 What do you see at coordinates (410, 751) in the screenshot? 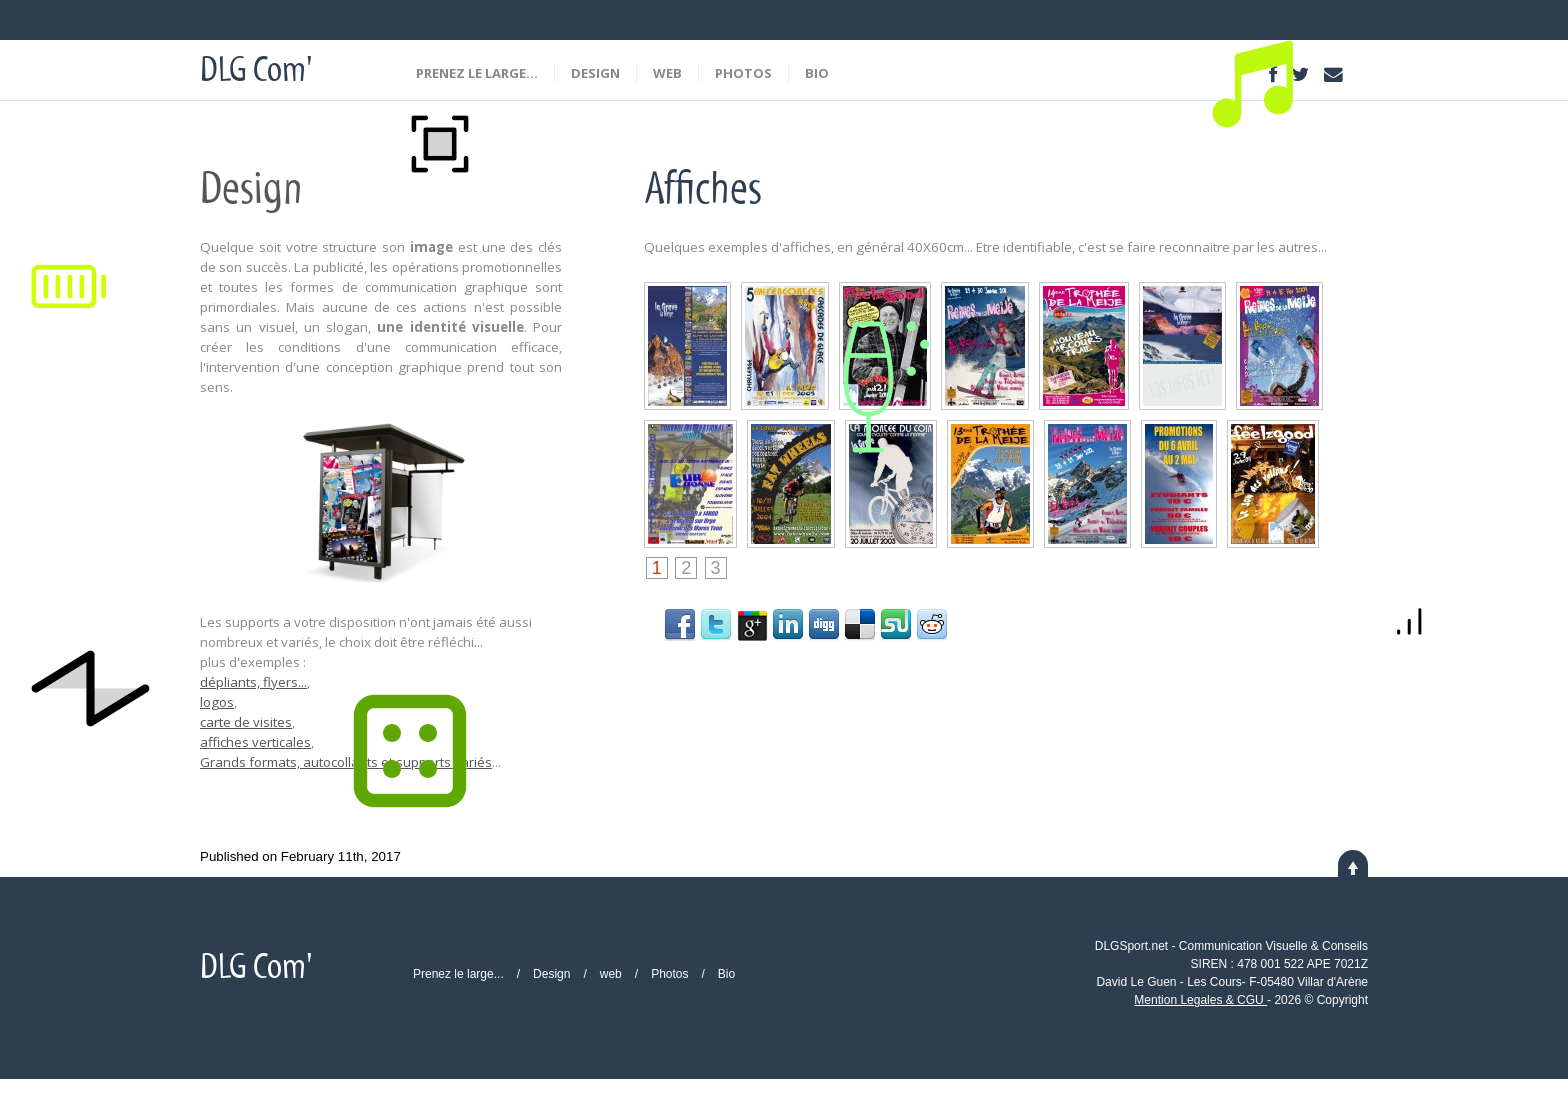
I see `roll or randomize a selection` at bounding box center [410, 751].